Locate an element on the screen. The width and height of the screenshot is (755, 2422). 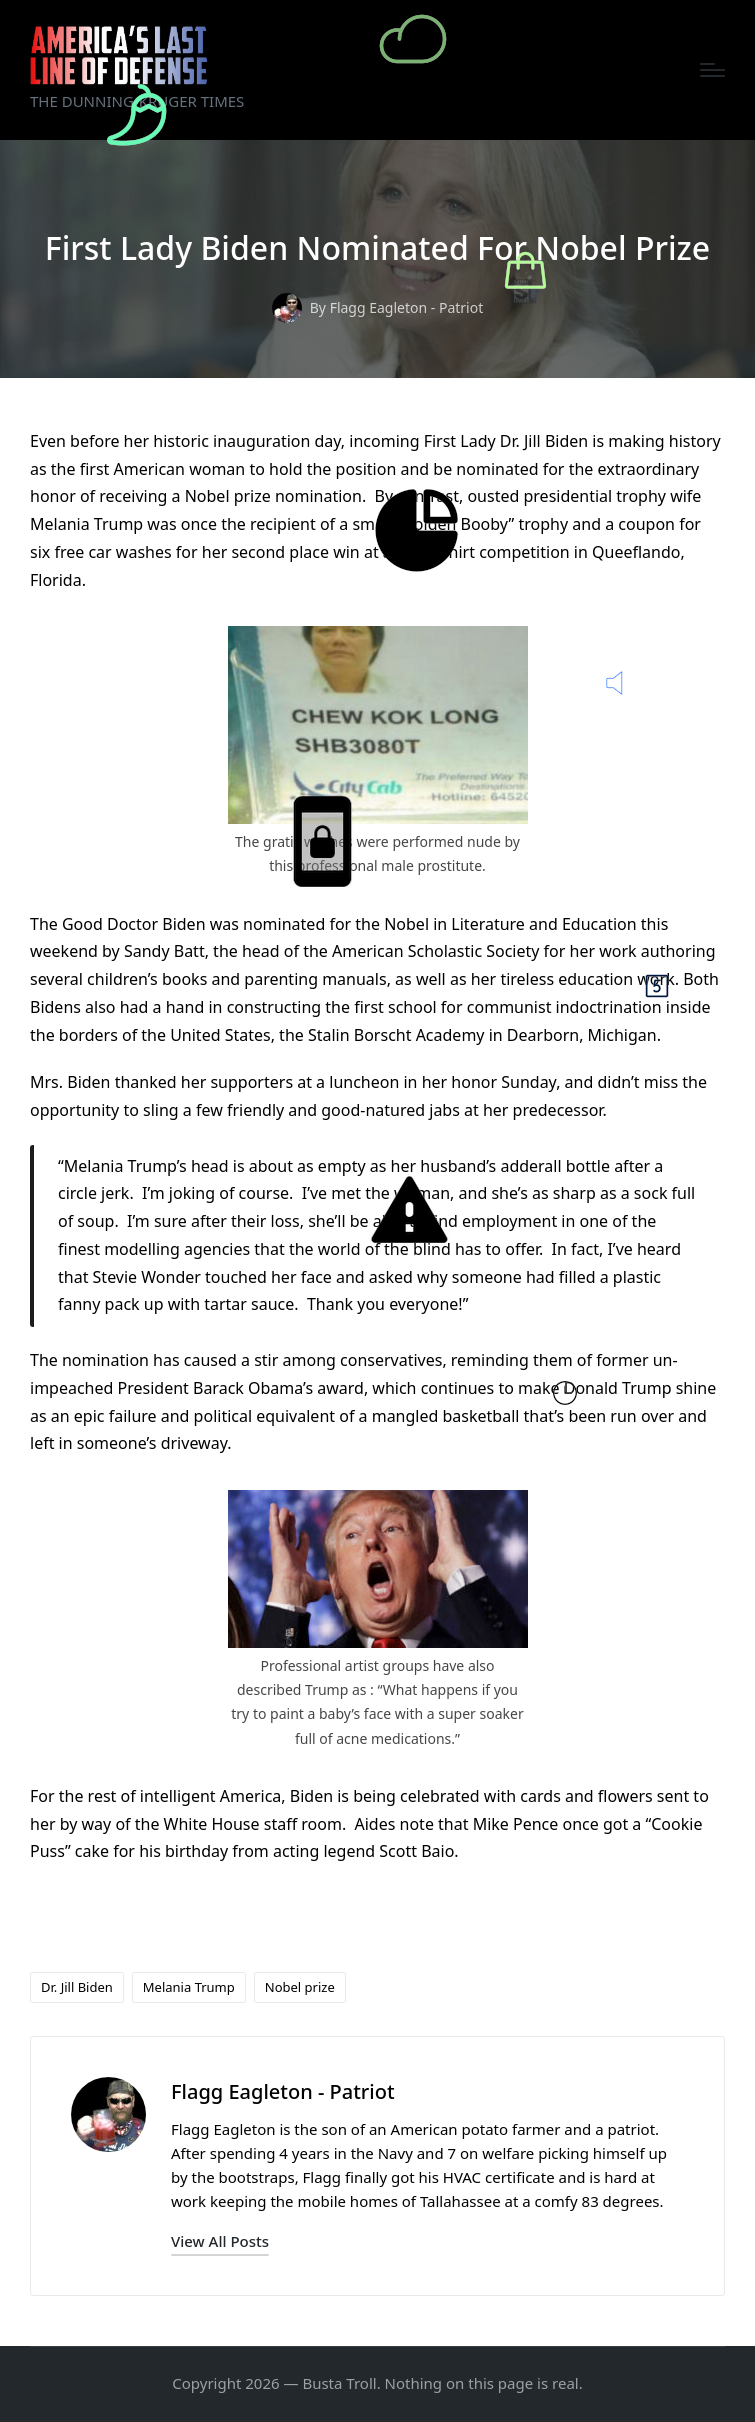
indicates step 5 in a numbered sequence is located at coordinates (657, 986).